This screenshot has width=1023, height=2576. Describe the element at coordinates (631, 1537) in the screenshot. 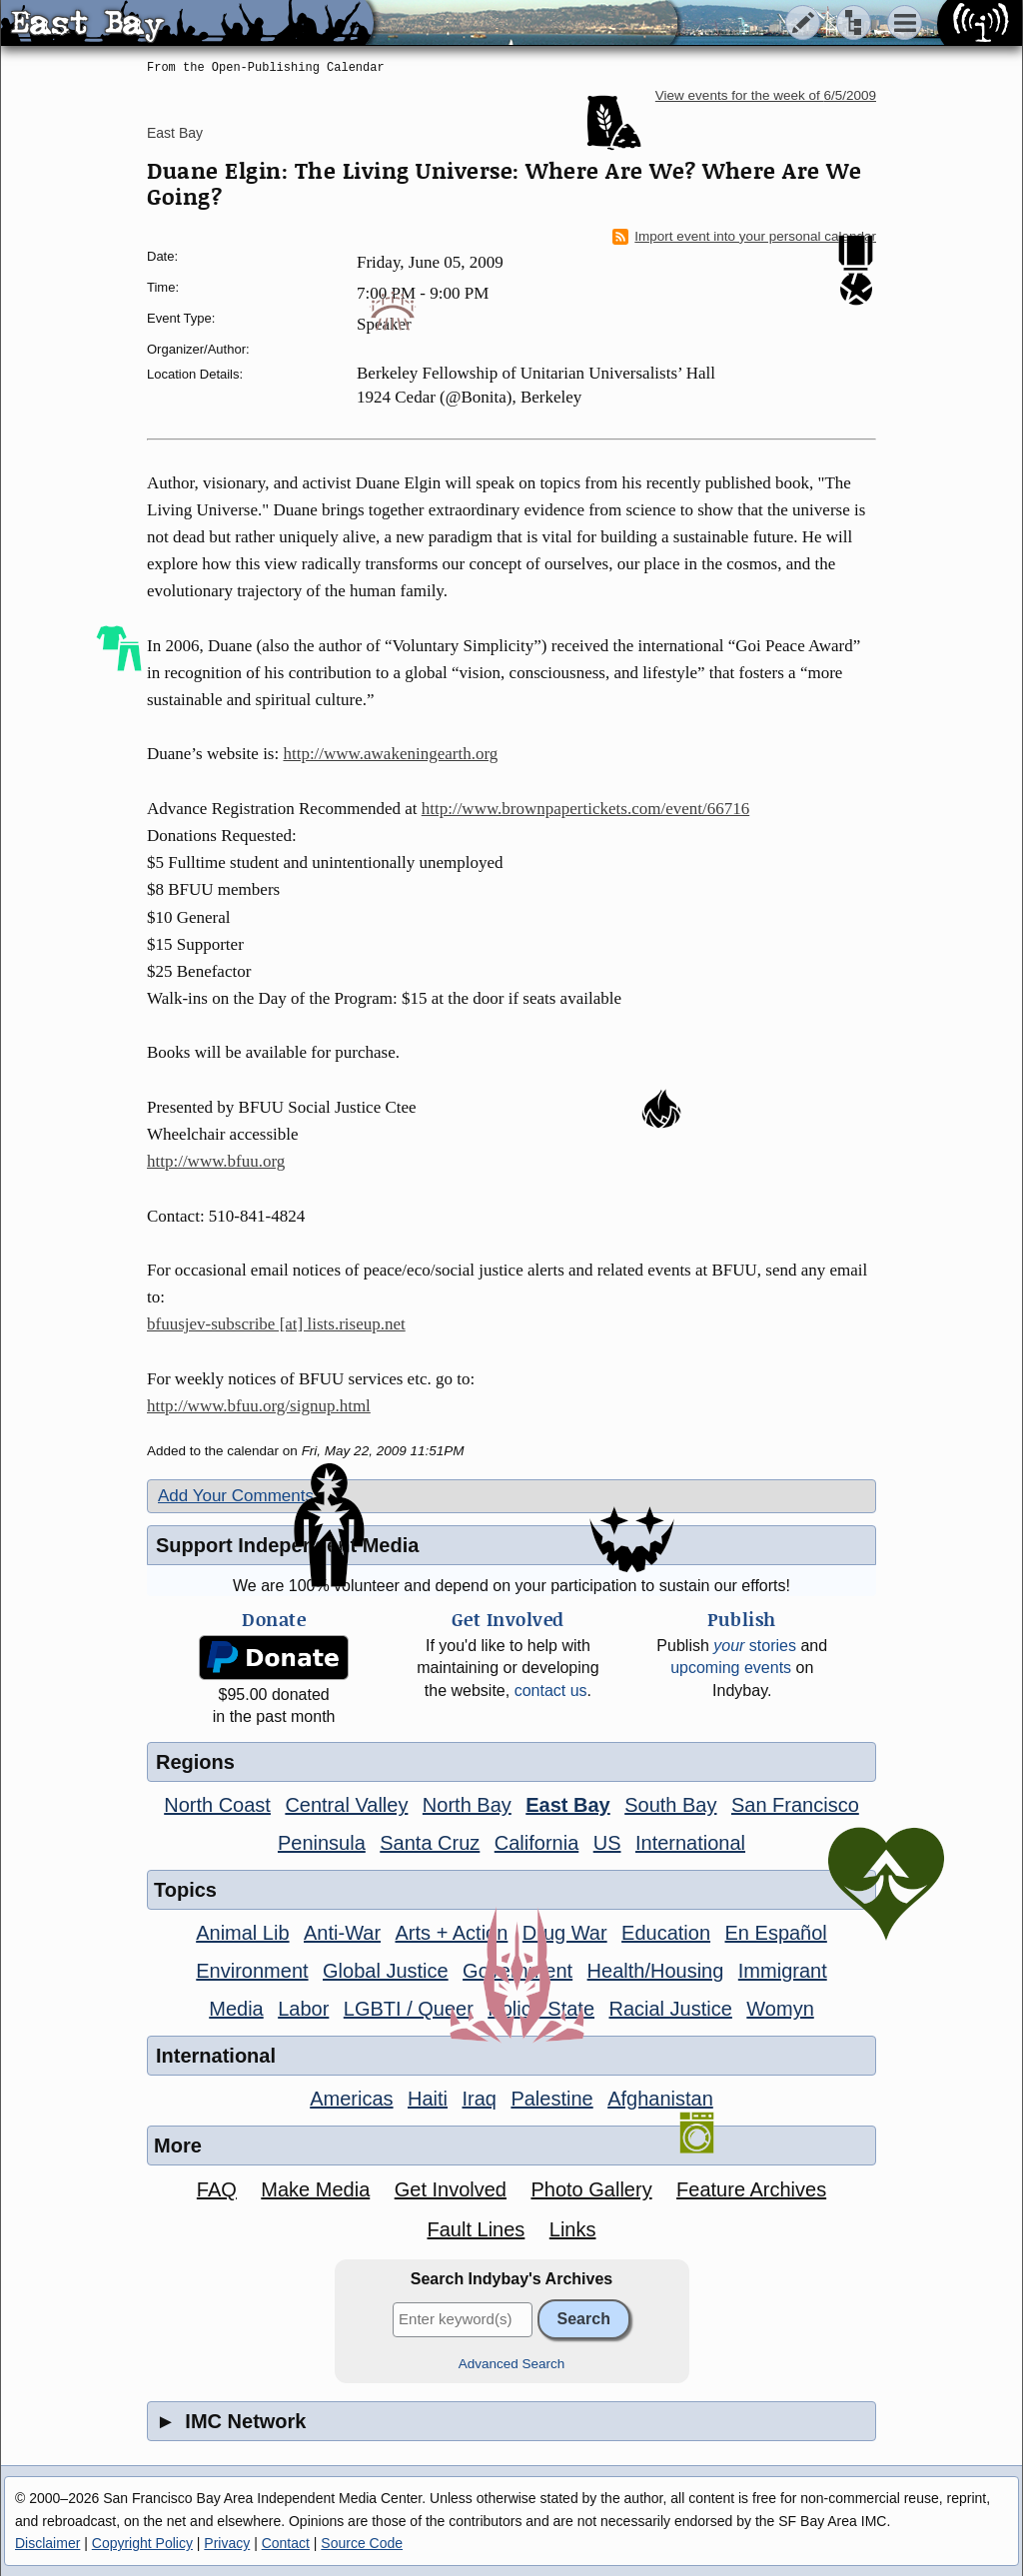

I see `indicates a delighted or excited mood` at that location.